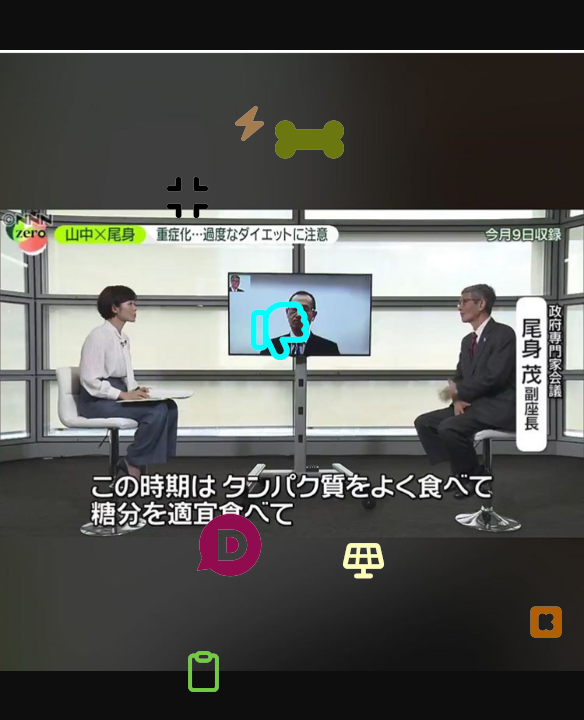 Image resolution: width=584 pixels, height=720 pixels. What do you see at coordinates (203, 671) in the screenshot?
I see `copy to clipboard` at bounding box center [203, 671].